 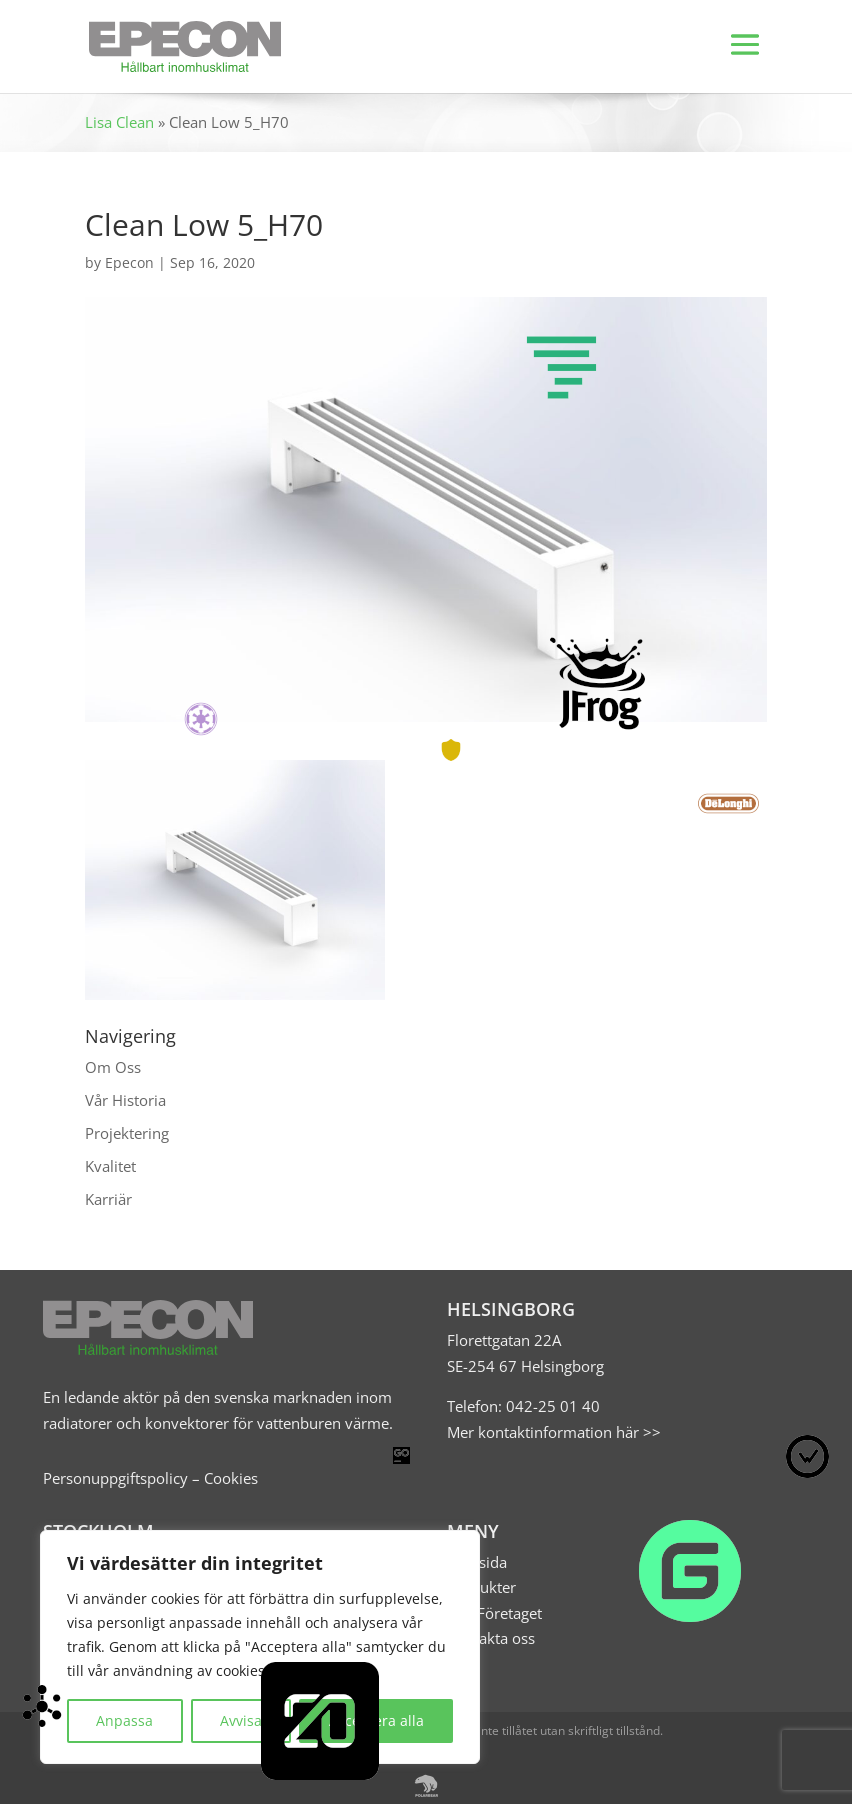 I want to click on open wakatime dashboard, so click(x=807, y=1456).